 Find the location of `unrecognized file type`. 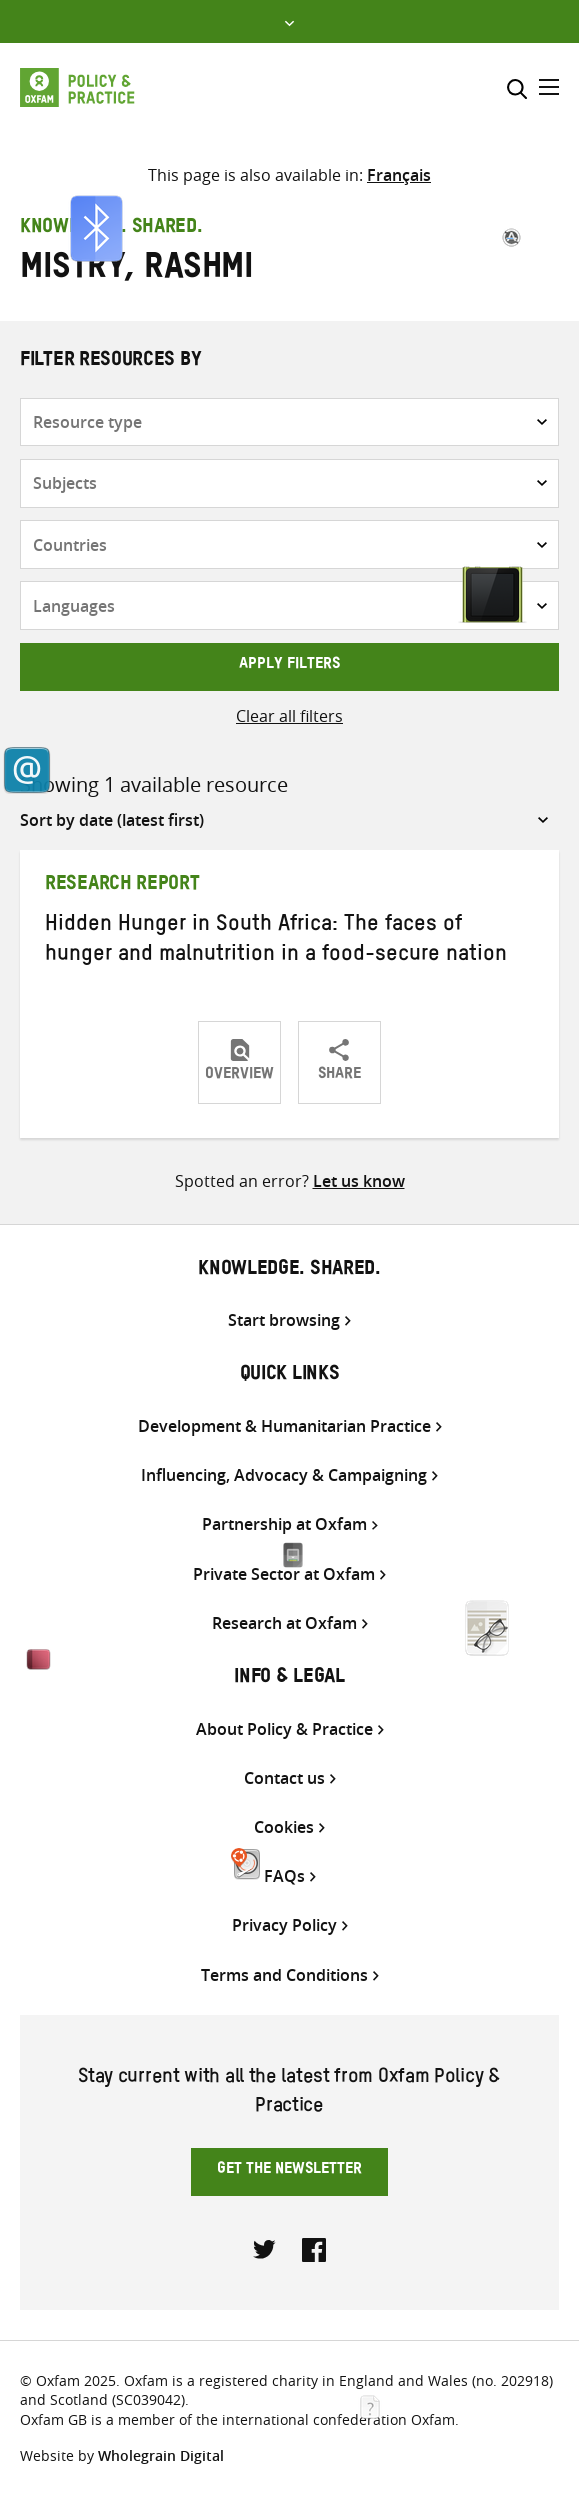

unrecognized file type is located at coordinates (370, 2407).